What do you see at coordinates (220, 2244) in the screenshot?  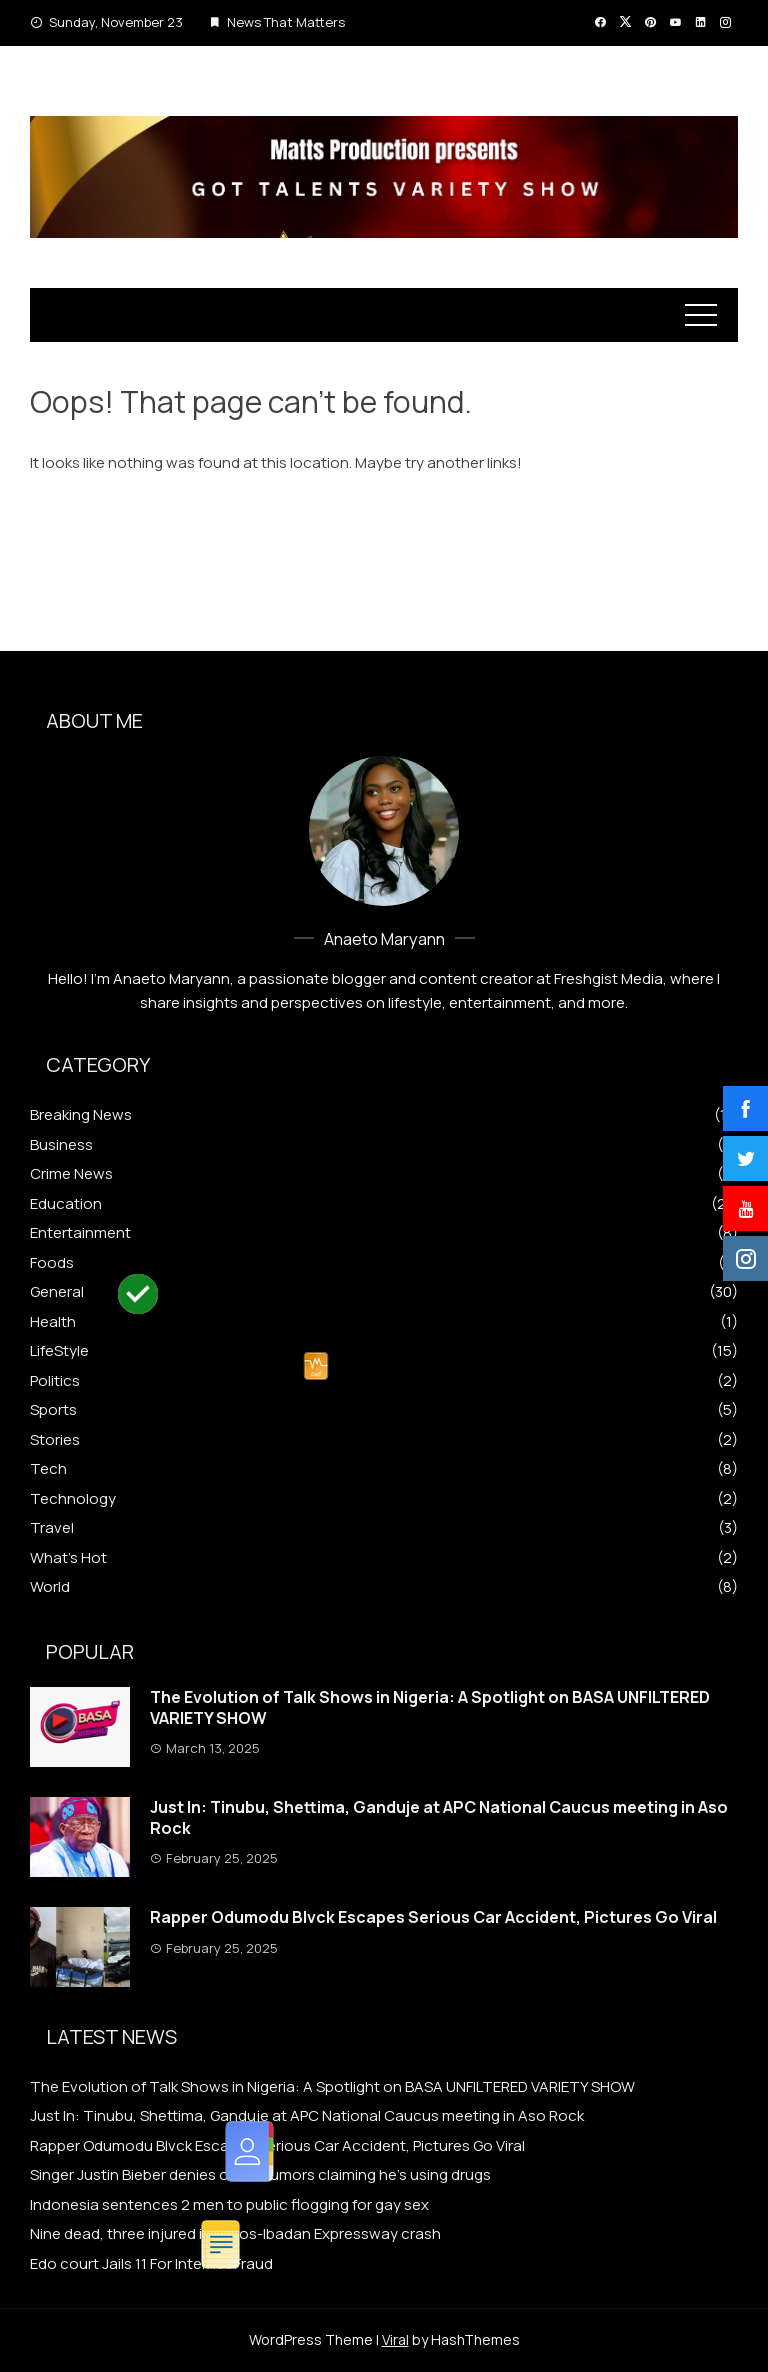 I see `open the notes app` at bounding box center [220, 2244].